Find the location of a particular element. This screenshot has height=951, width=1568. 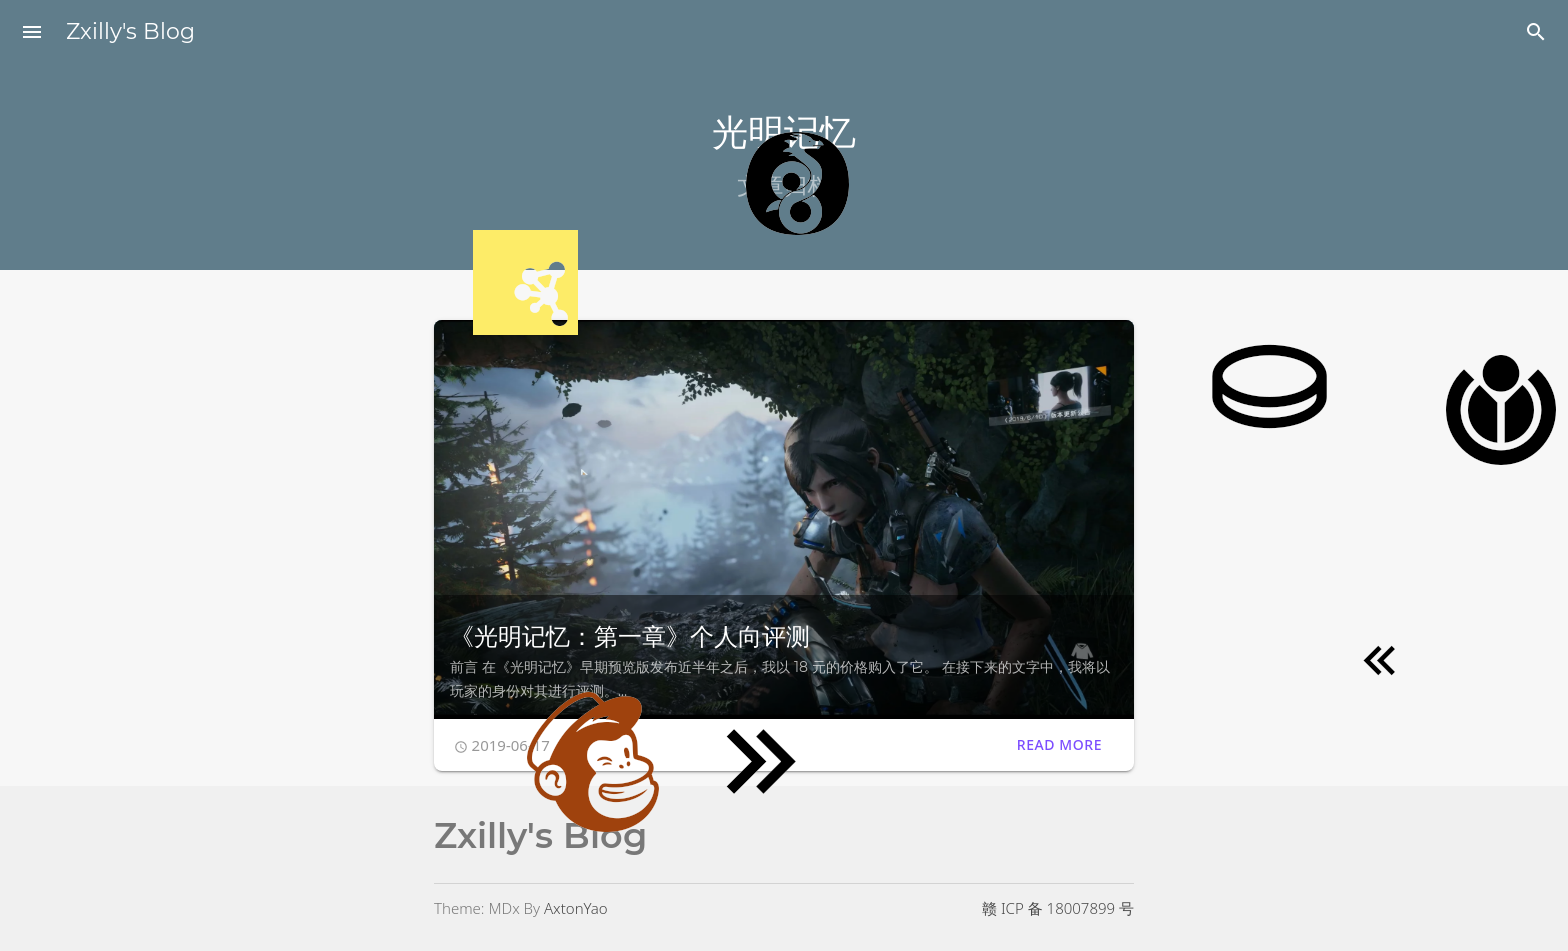

view your coin balance or currency is located at coordinates (1269, 386).